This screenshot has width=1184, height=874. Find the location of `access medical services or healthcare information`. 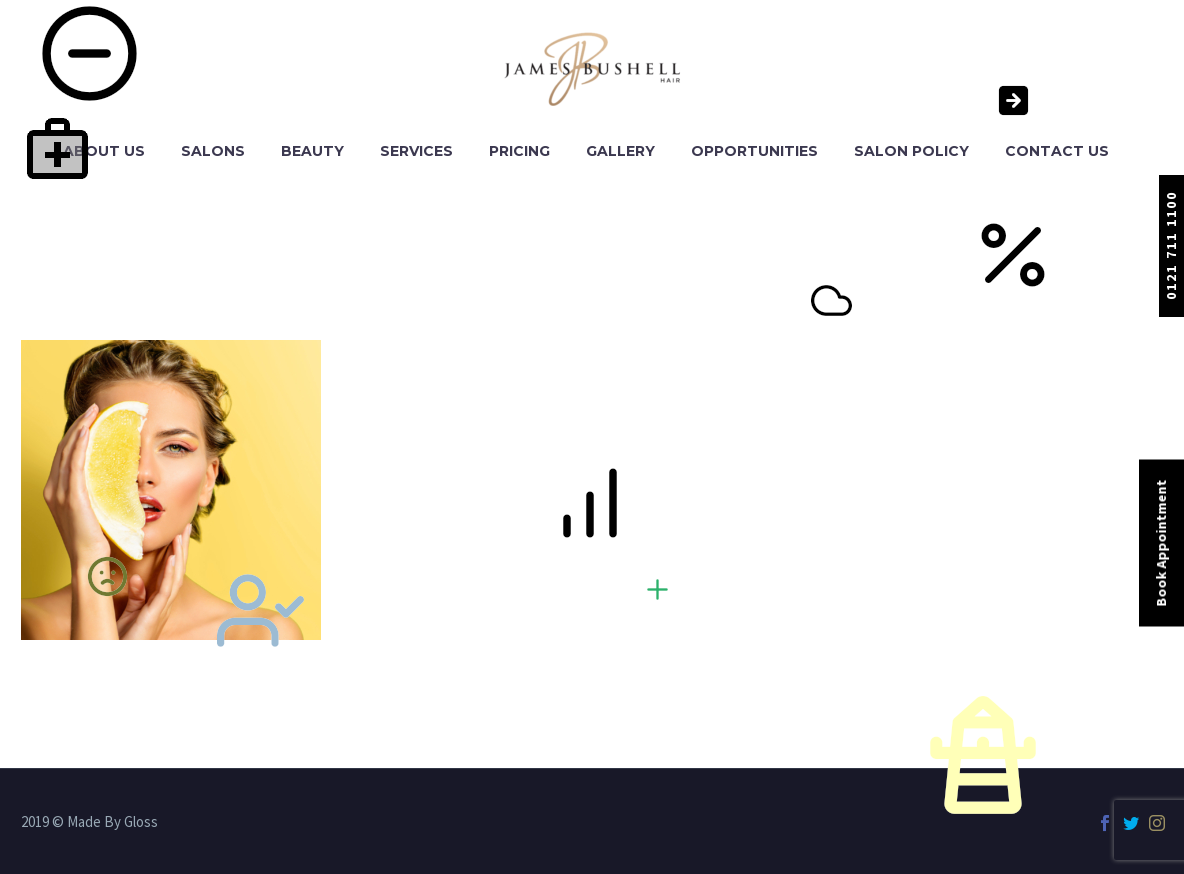

access medical services or healthcare information is located at coordinates (57, 148).